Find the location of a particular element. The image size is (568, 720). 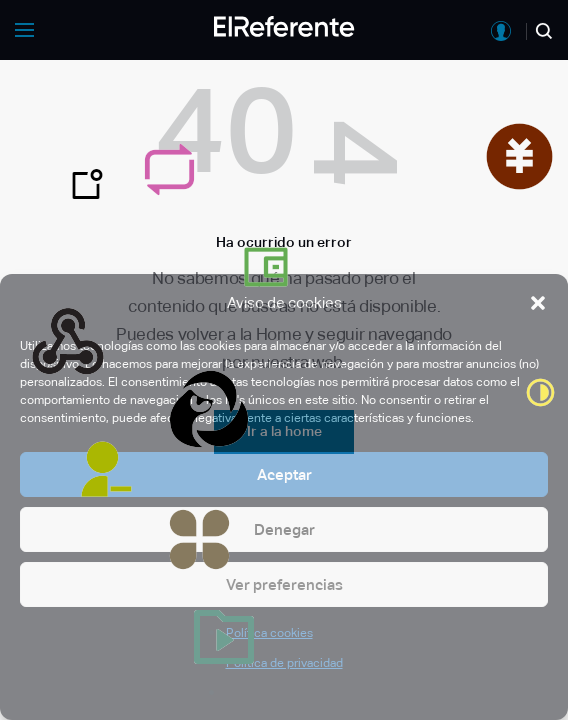

FerretDB brand logo is located at coordinates (209, 409).